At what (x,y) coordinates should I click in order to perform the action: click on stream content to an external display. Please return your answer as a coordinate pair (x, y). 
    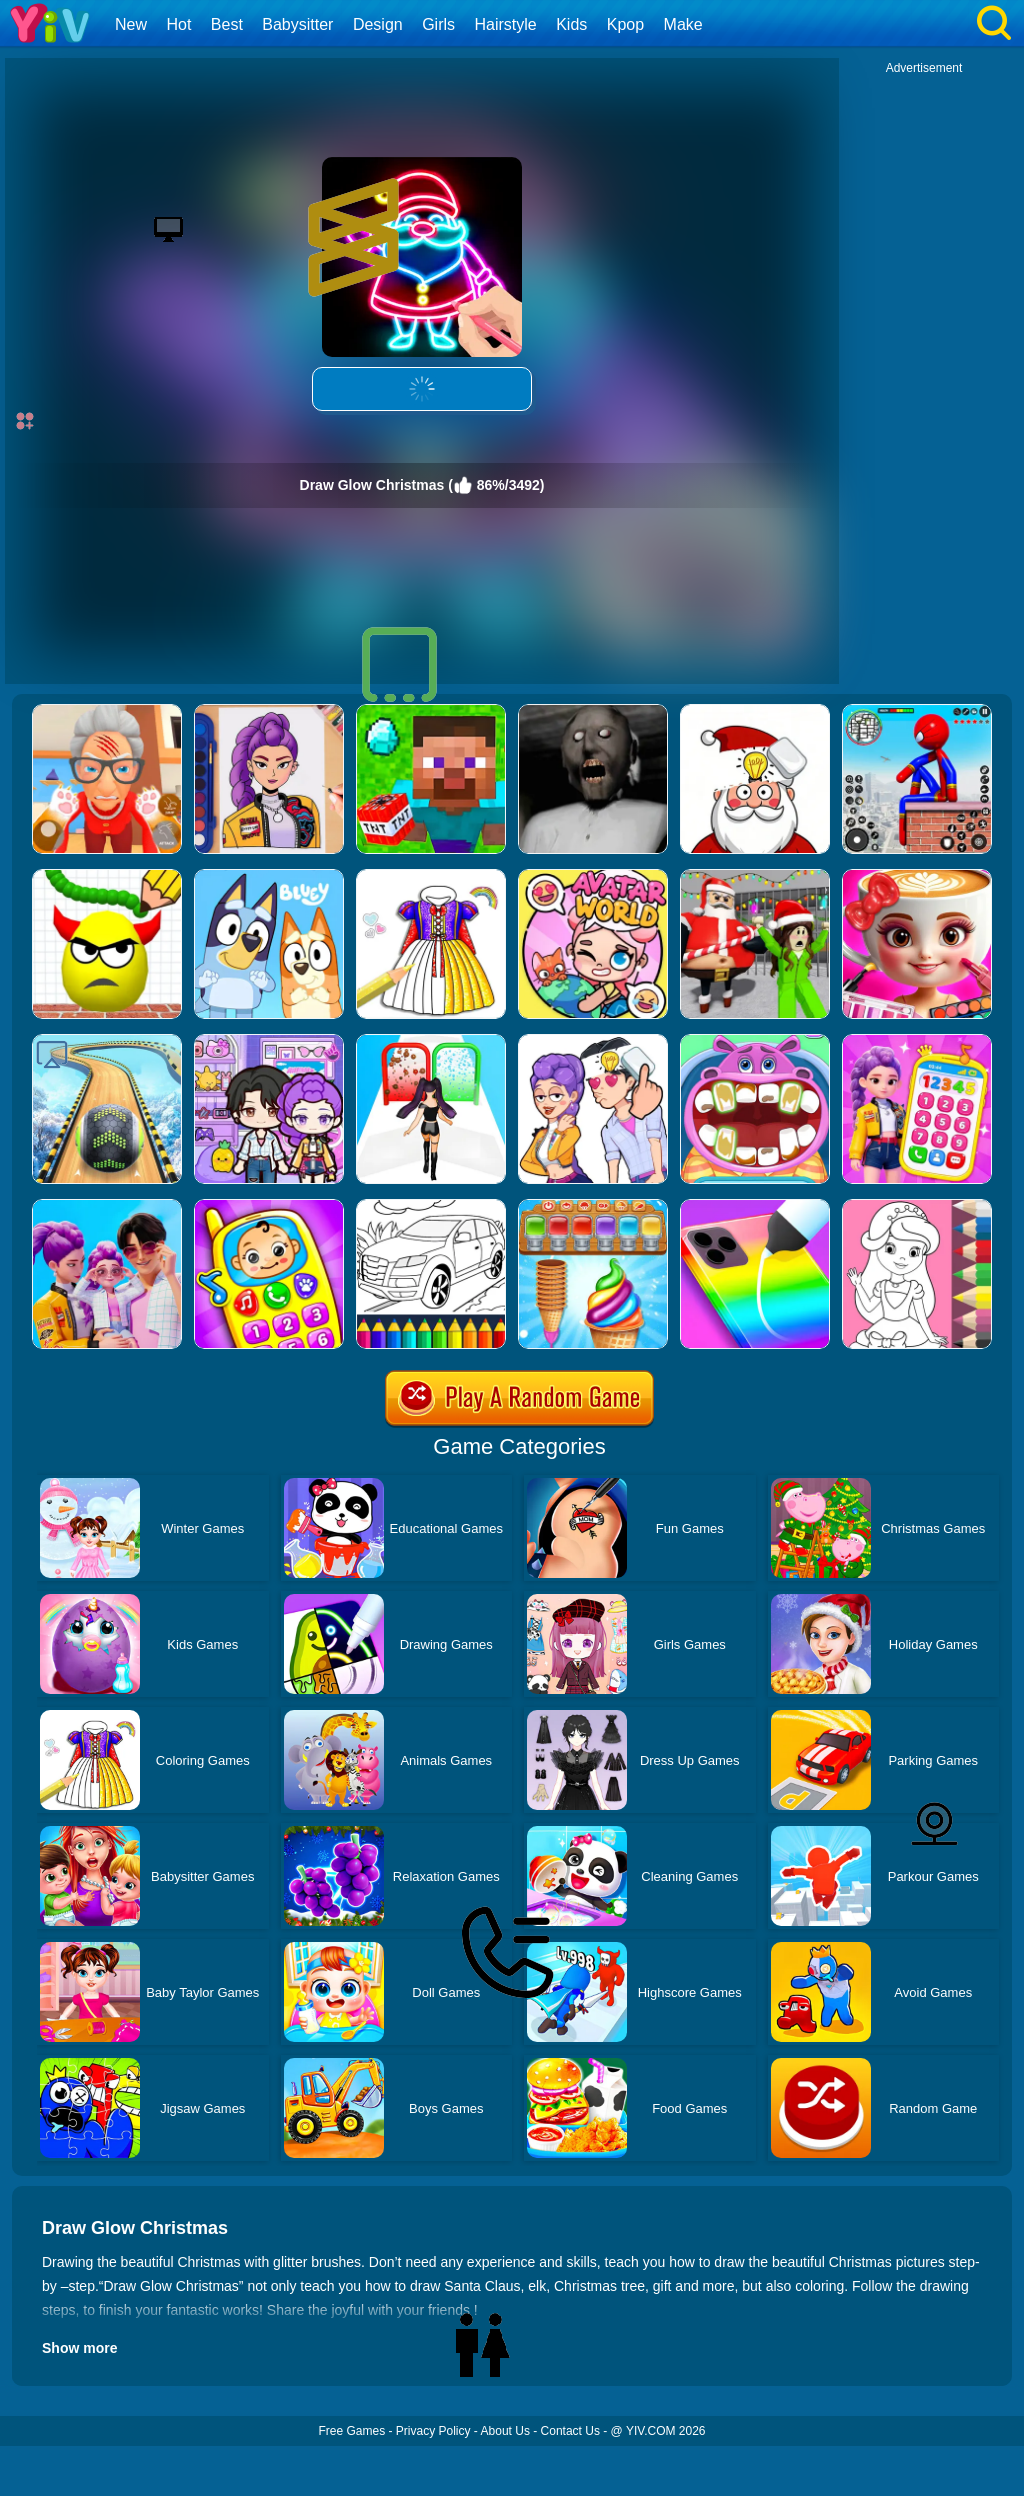
    Looking at the image, I should click on (52, 1054).